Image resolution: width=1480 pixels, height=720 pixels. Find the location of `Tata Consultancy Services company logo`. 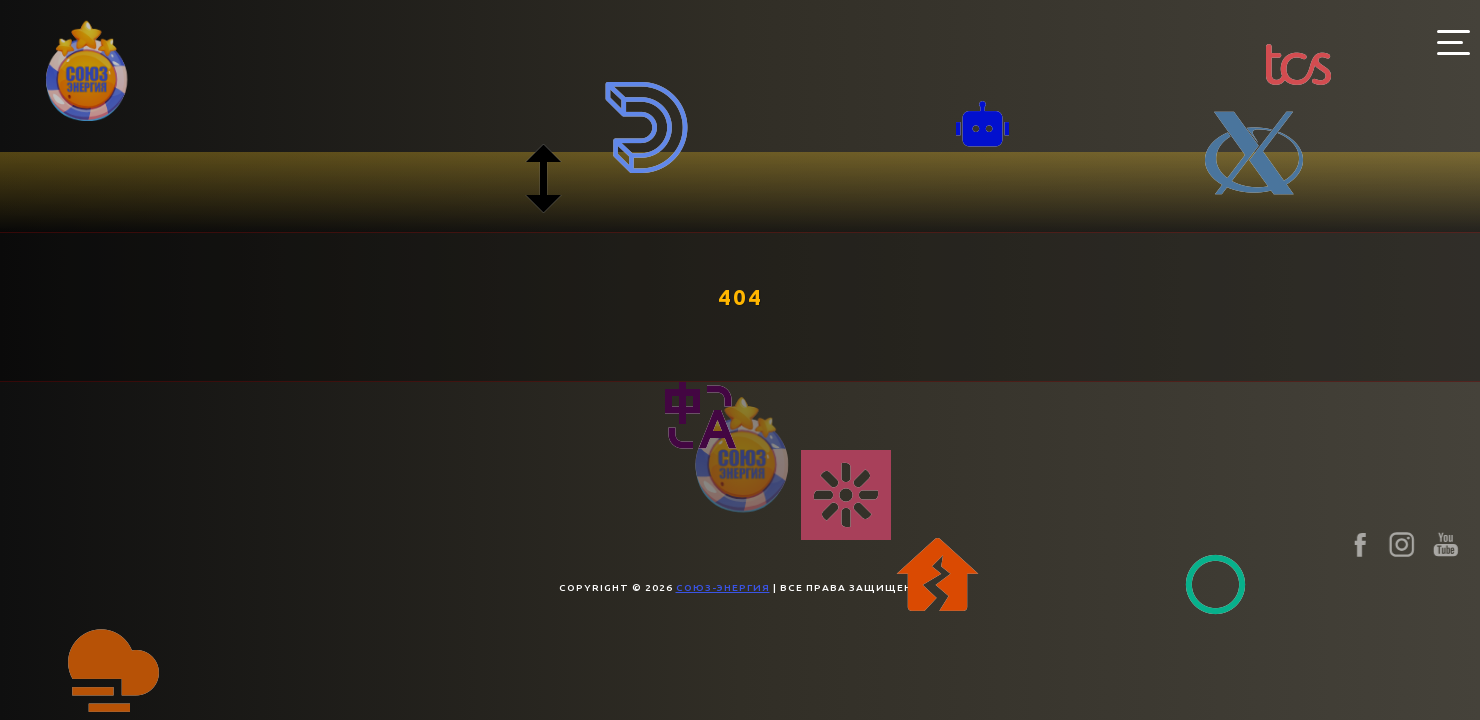

Tata Consultancy Services company logo is located at coordinates (1298, 64).